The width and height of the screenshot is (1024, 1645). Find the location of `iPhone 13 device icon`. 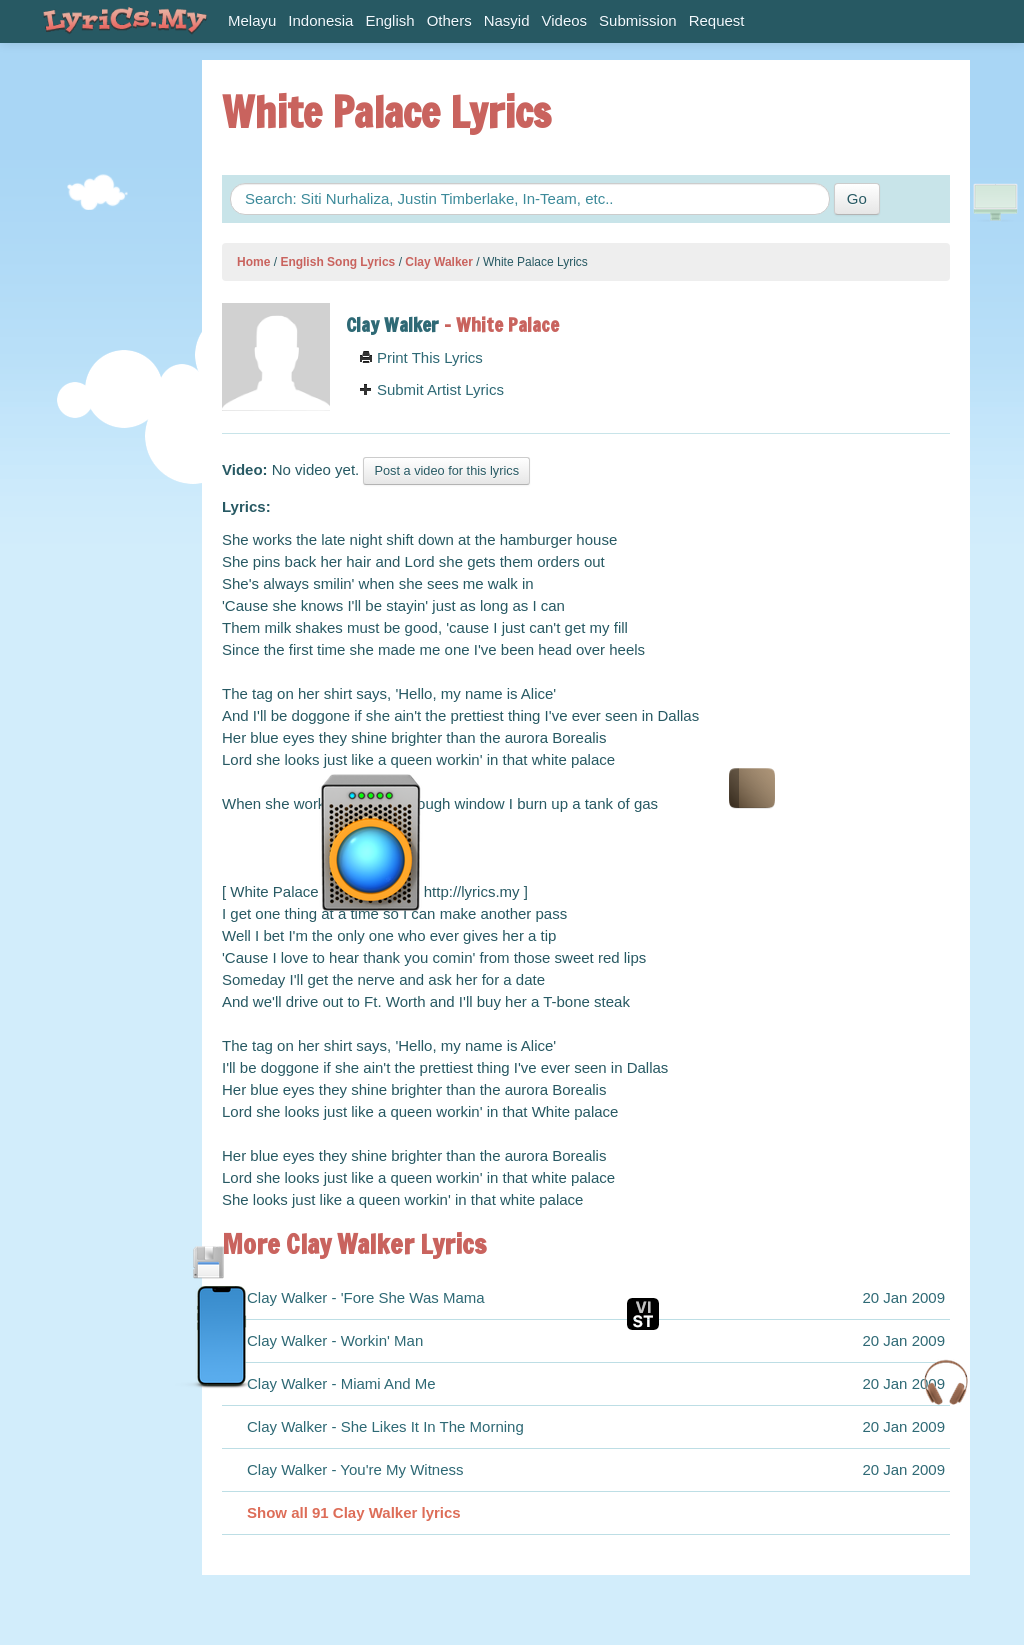

iPhone 13 device icon is located at coordinates (221, 1337).